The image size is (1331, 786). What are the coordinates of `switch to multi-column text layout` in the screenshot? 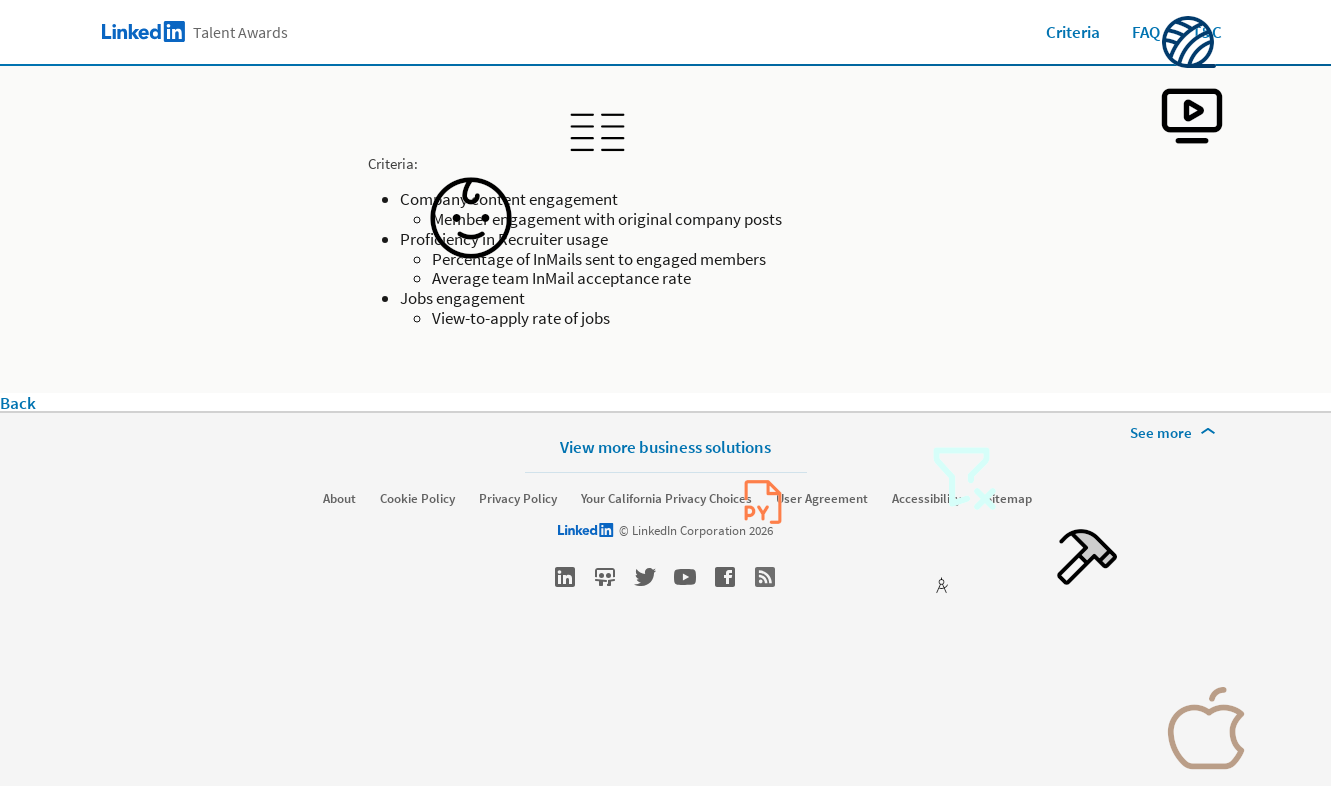 It's located at (597, 133).